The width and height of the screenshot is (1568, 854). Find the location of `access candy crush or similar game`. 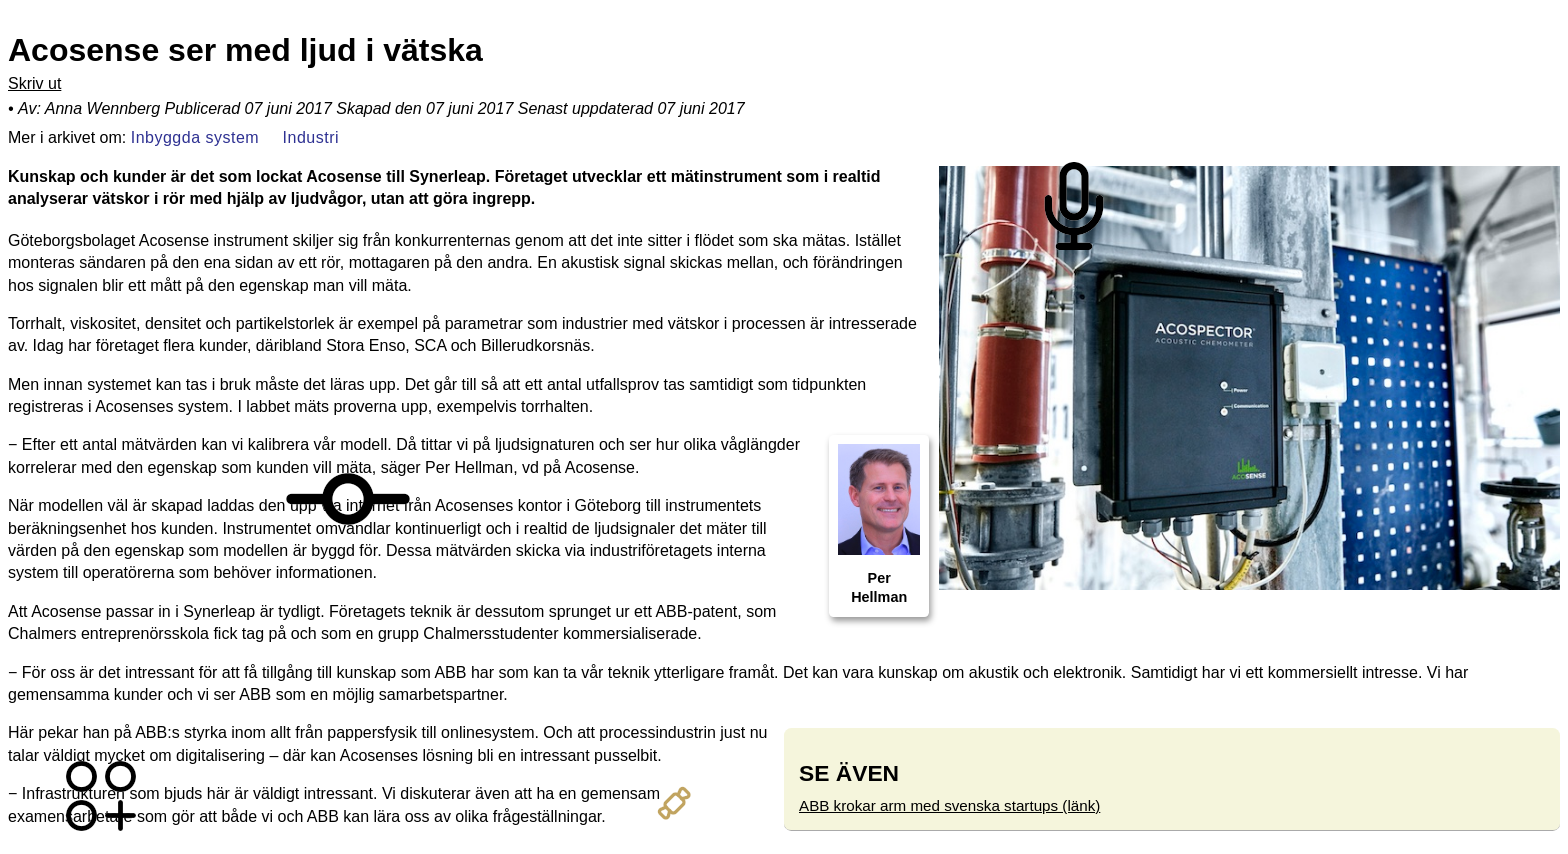

access candy crush or similar game is located at coordinates (674, 803).